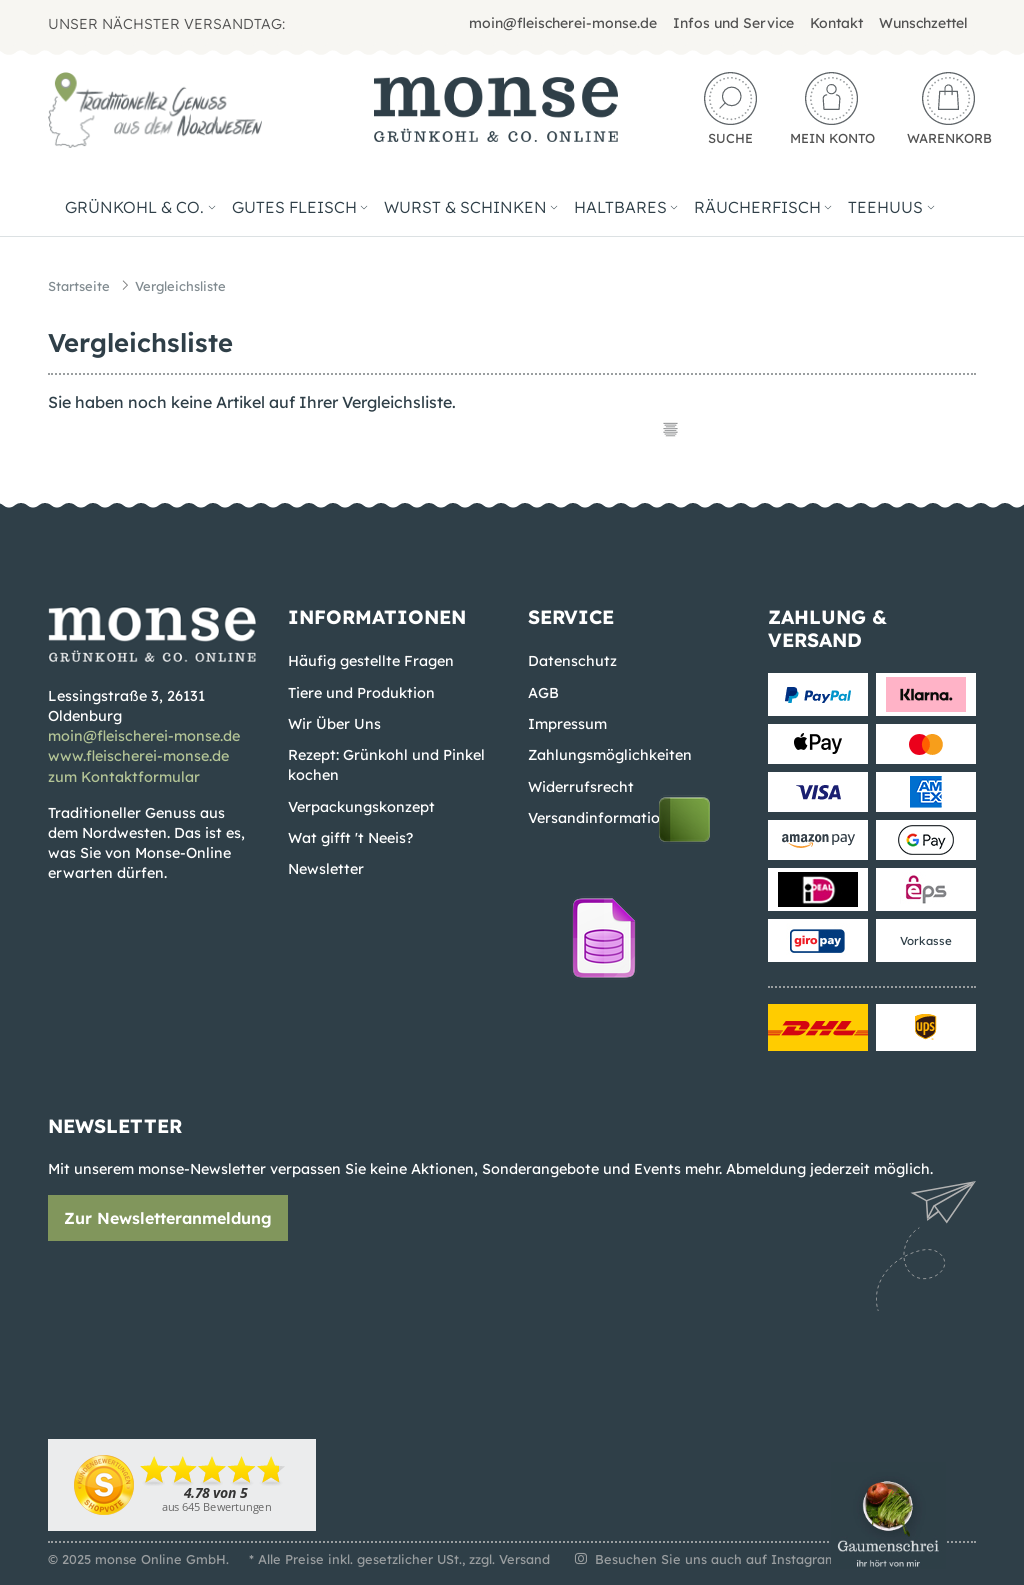 Image resolution: width=1024 pixels, height=1585 pixels. Describe the element at coordinates (684, 818) in the screenshot. I see `access your desktop folder` at that location.